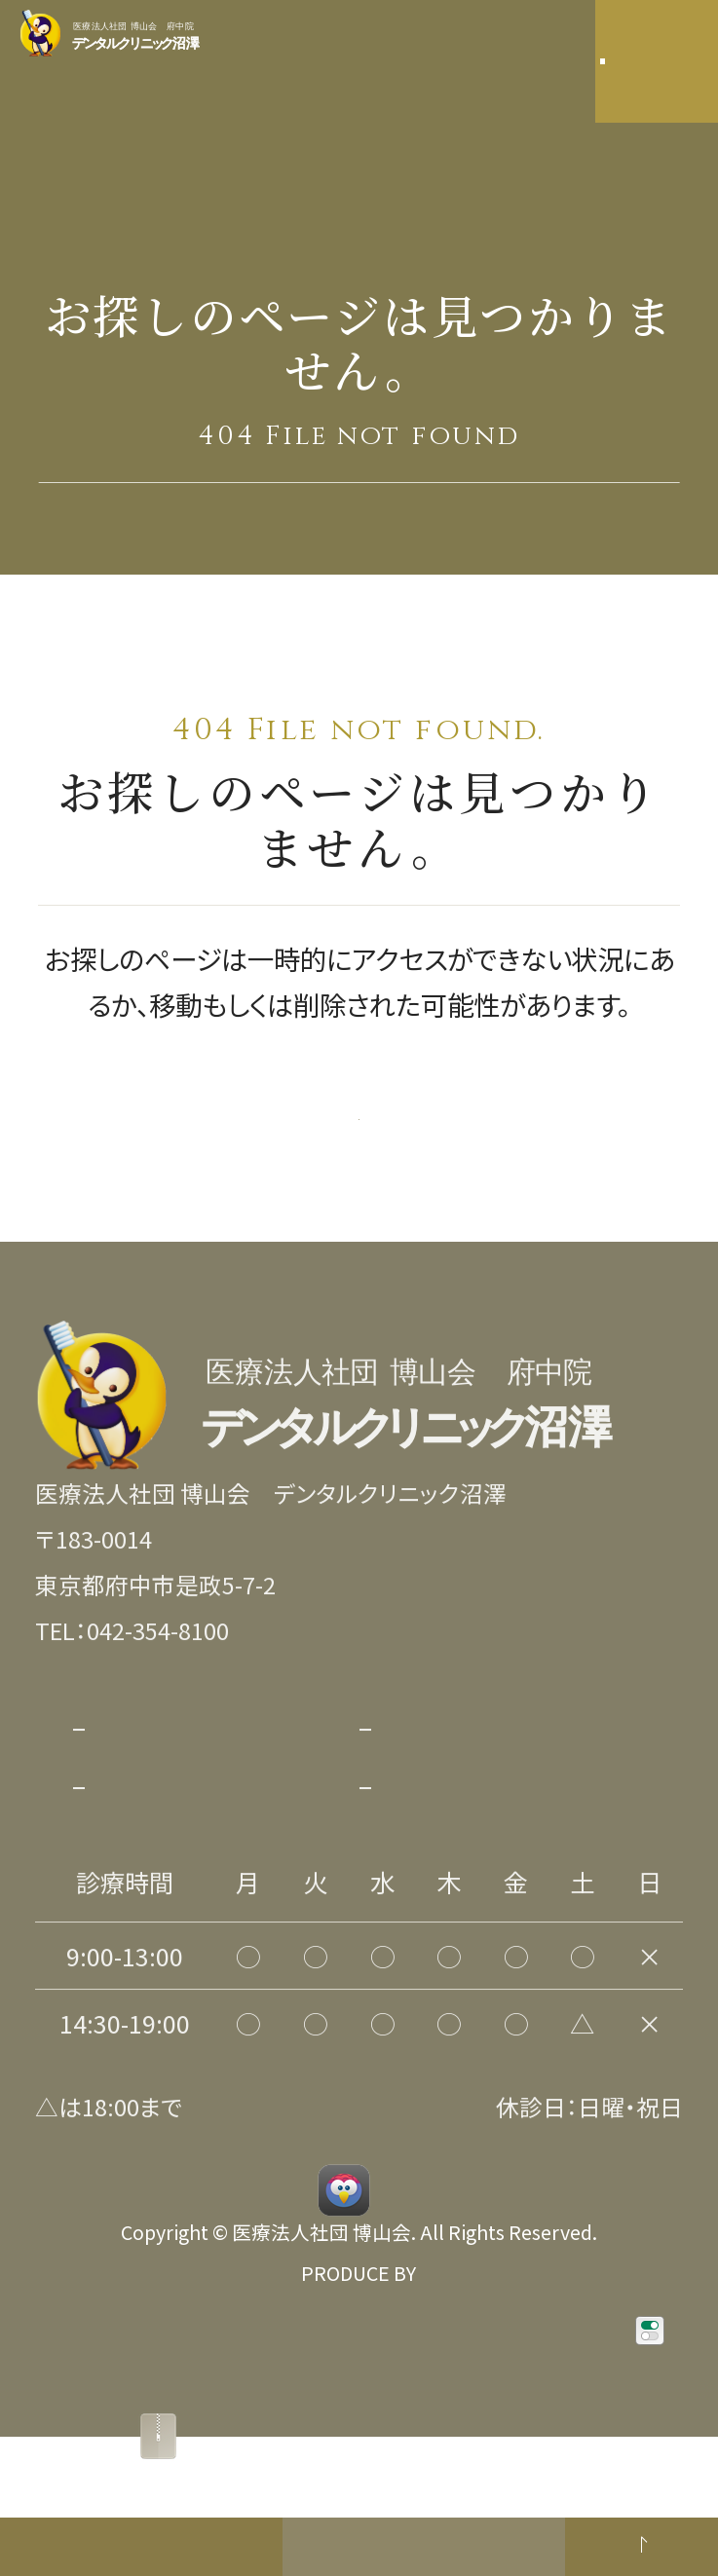 The height and width of the screenshot is (2576, 718). What do you see at coordinates (344, 2190) in the screenshot?
I see `open corebird twitter client` at bounding box center [344, 2190].